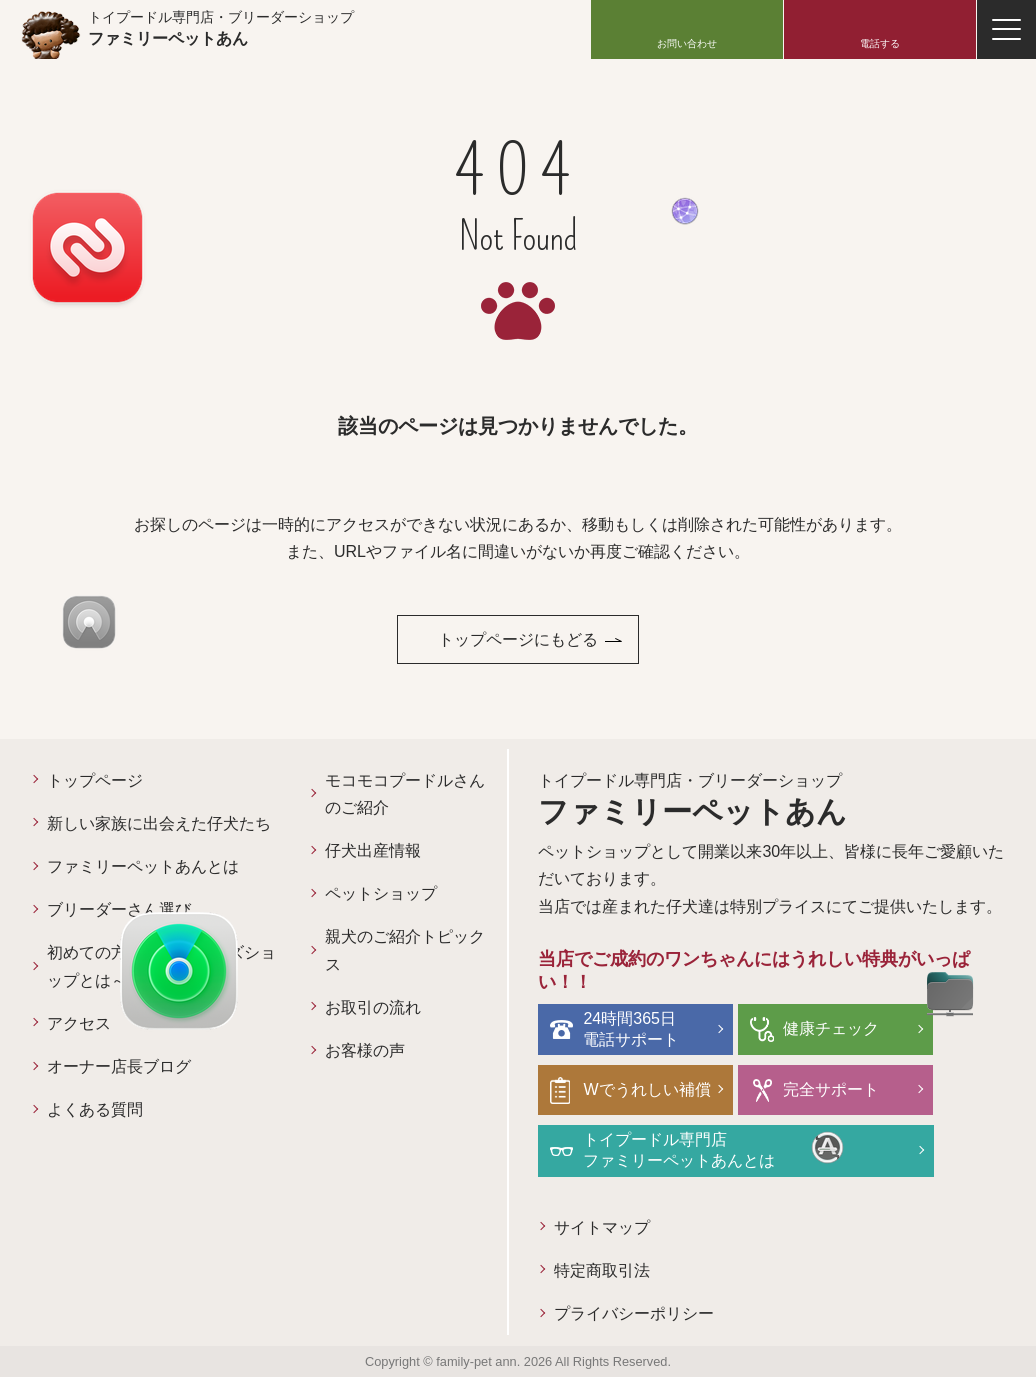  Describe the element at coordinates (179, 971) in the screenshot. I see `open Find My app to locate devices or people` at that location.